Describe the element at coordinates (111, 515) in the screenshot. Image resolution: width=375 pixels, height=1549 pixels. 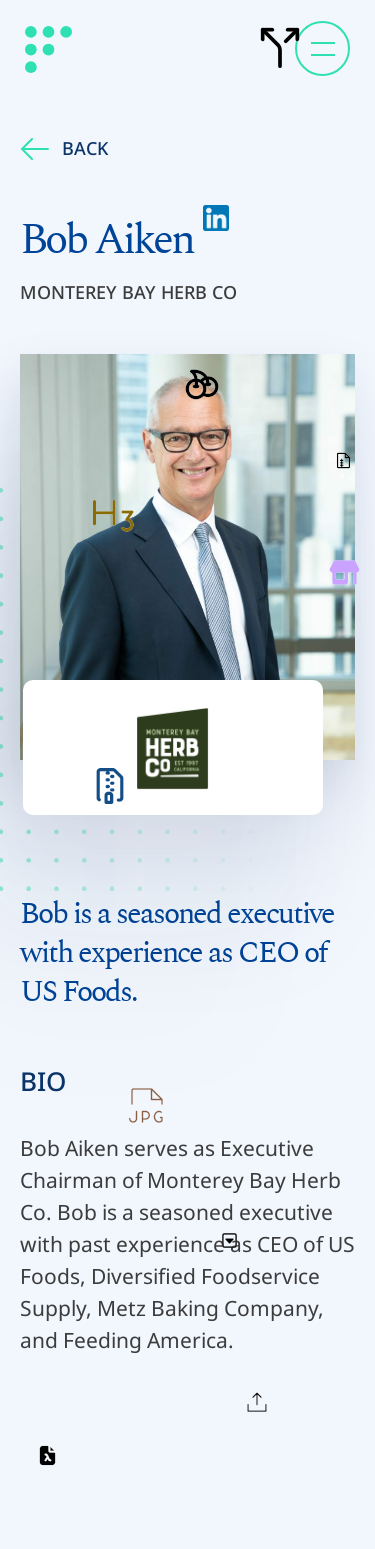
I see `format text as heading level 3` at that location.